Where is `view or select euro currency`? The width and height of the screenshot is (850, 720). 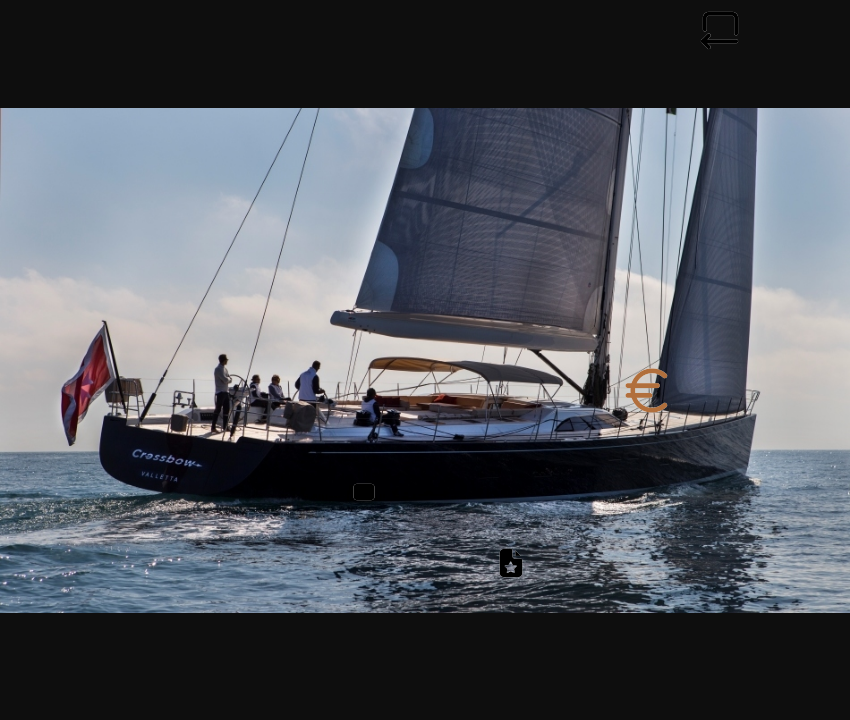 view or select euro currency is located at coordinates (647, 390).